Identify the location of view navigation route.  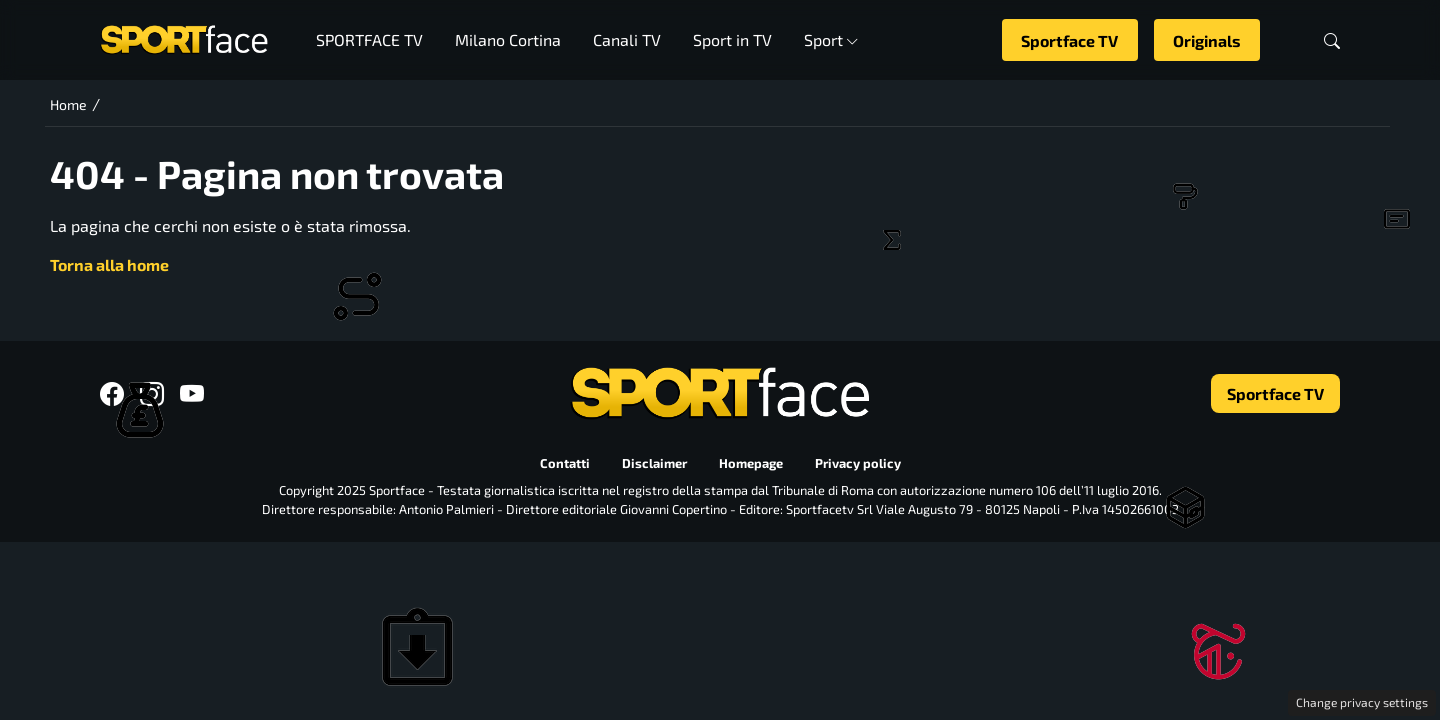
(357, 296).